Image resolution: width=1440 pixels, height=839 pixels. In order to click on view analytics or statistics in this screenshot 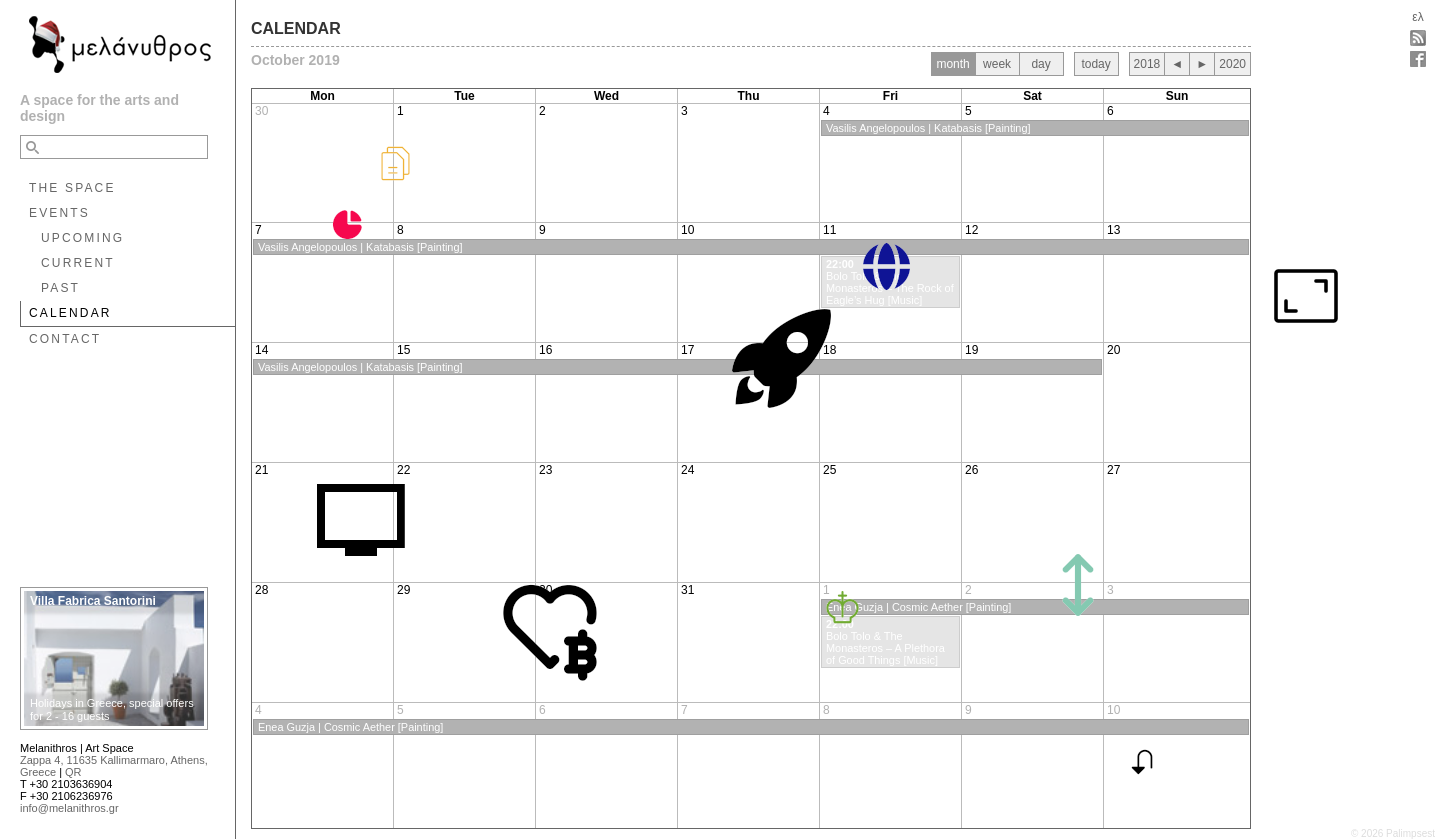, I will do `click(347, 224)`.